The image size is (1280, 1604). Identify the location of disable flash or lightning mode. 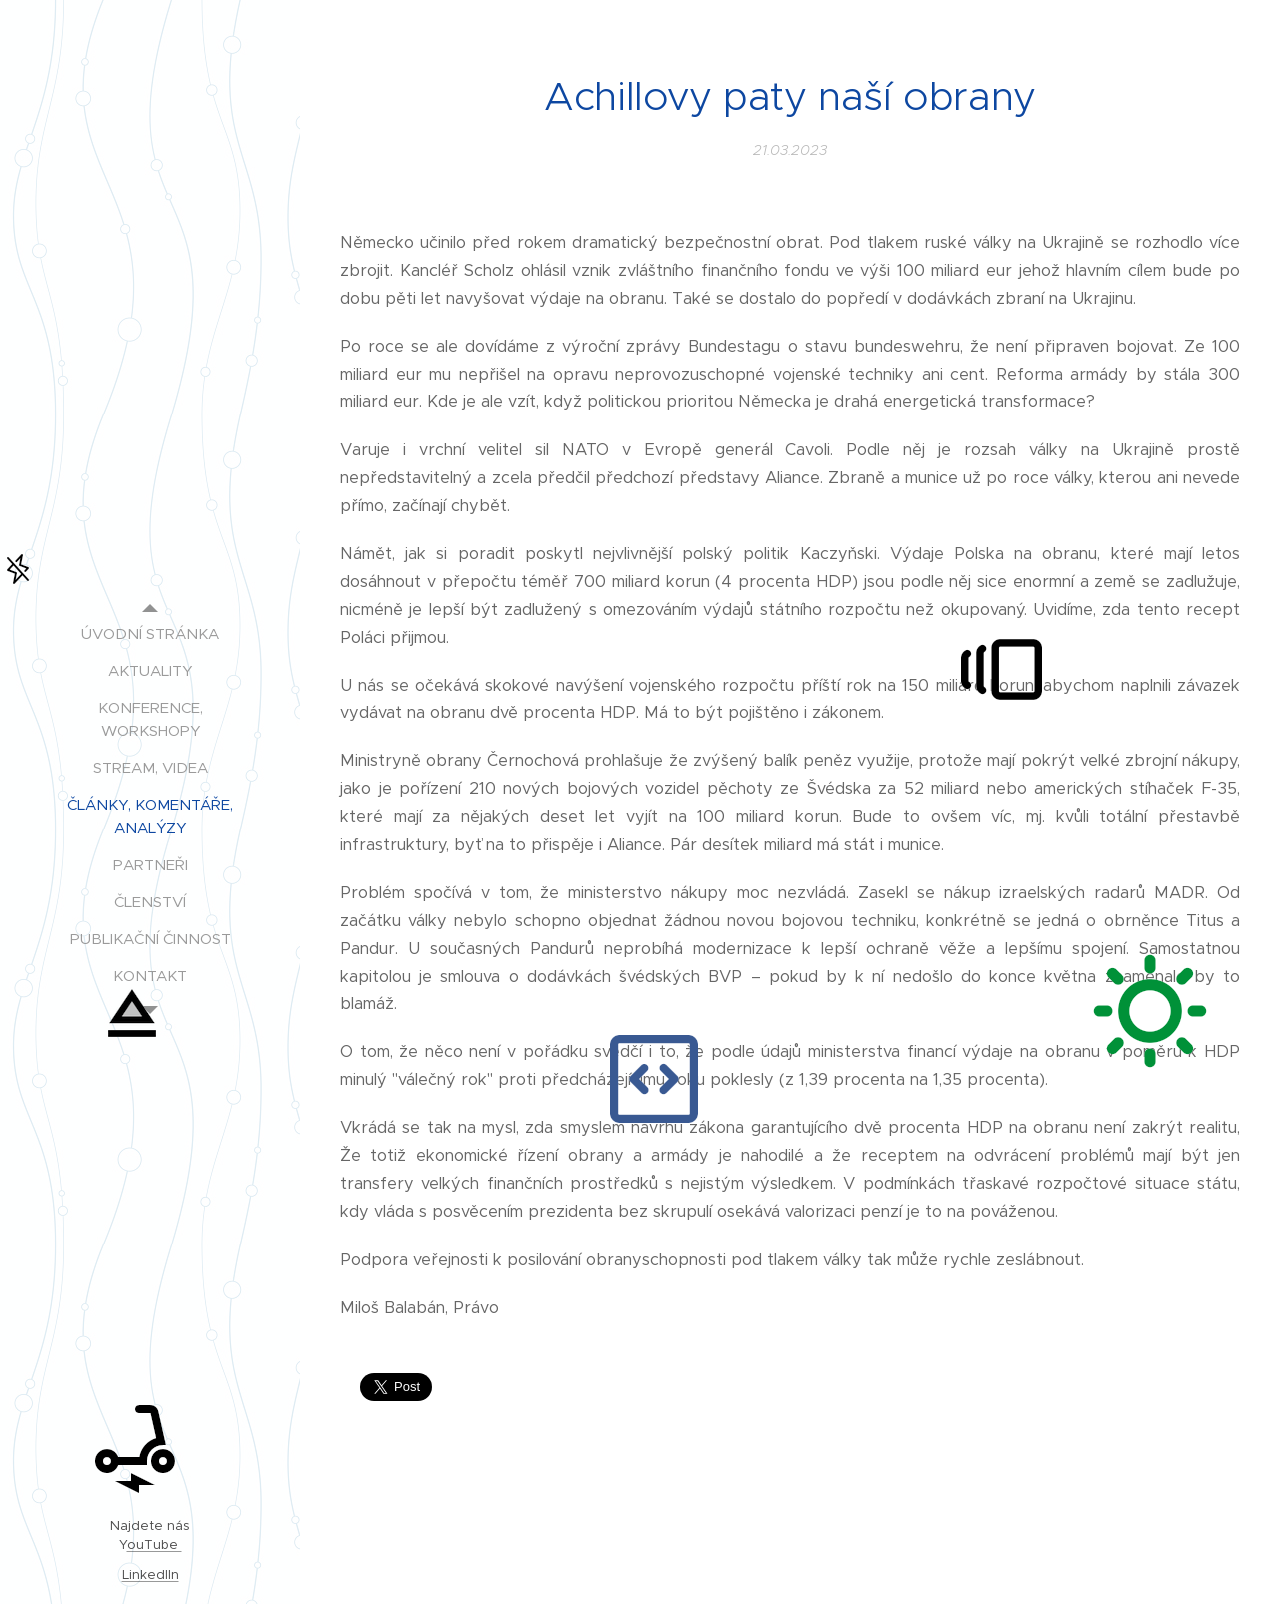
(18, 569).